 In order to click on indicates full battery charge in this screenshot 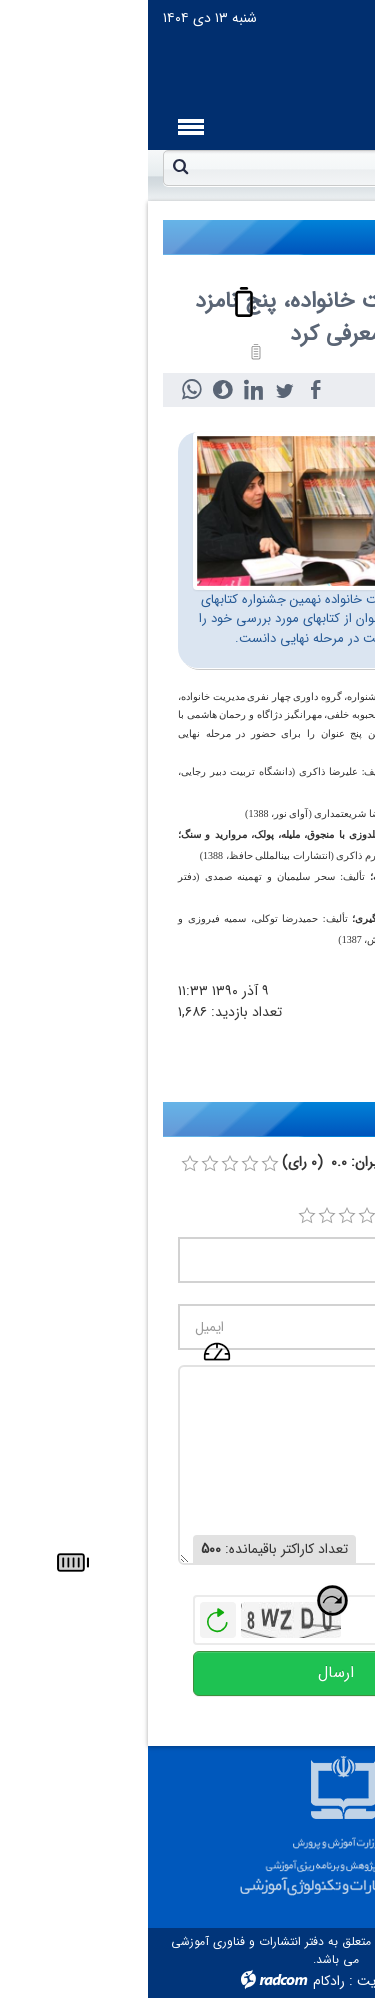, I will do `click(72, 1562)`.